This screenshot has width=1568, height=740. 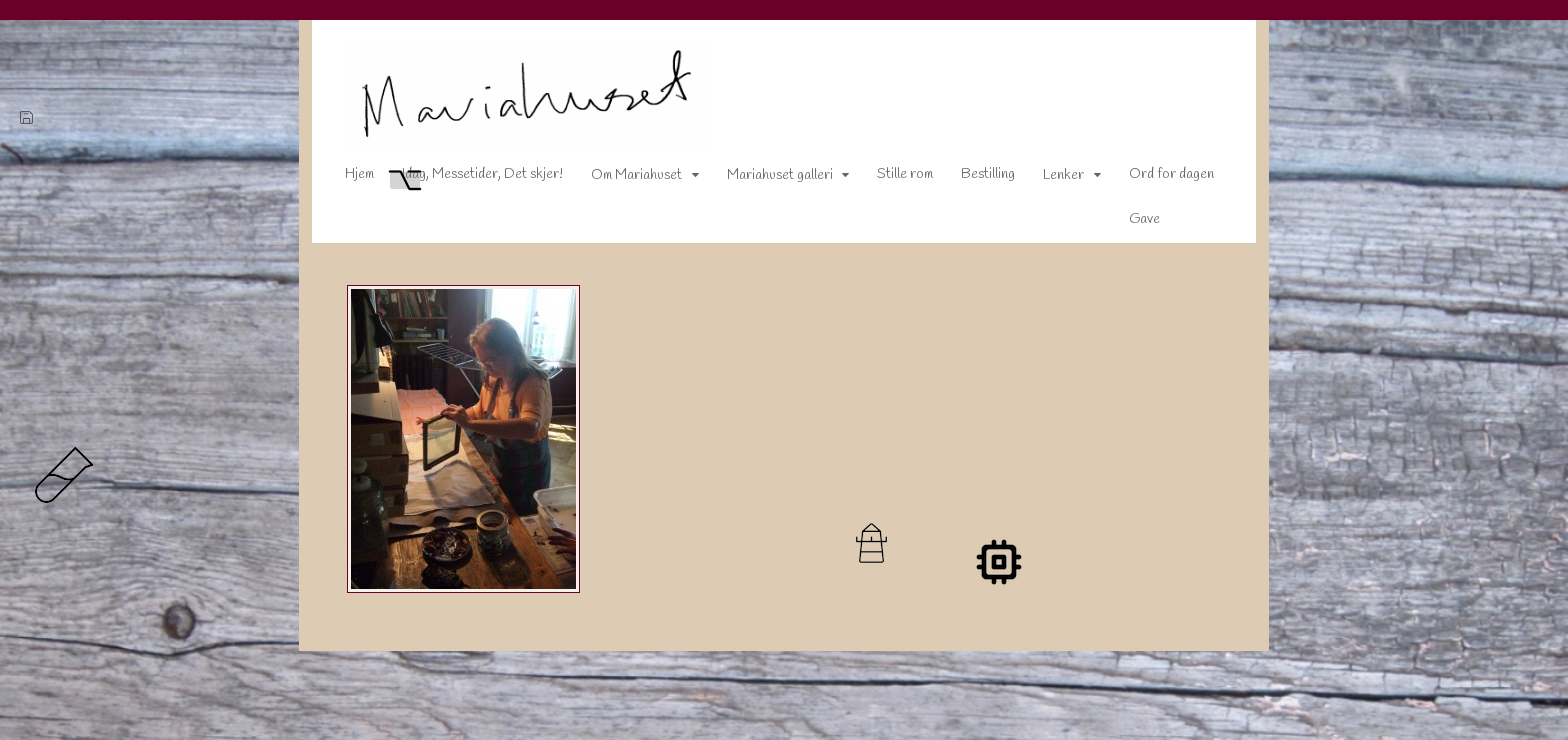 What do you see at coordinates (63, 475) in the screenshot?
I see `access experimental or beta features` at bounding box center [63, 475].